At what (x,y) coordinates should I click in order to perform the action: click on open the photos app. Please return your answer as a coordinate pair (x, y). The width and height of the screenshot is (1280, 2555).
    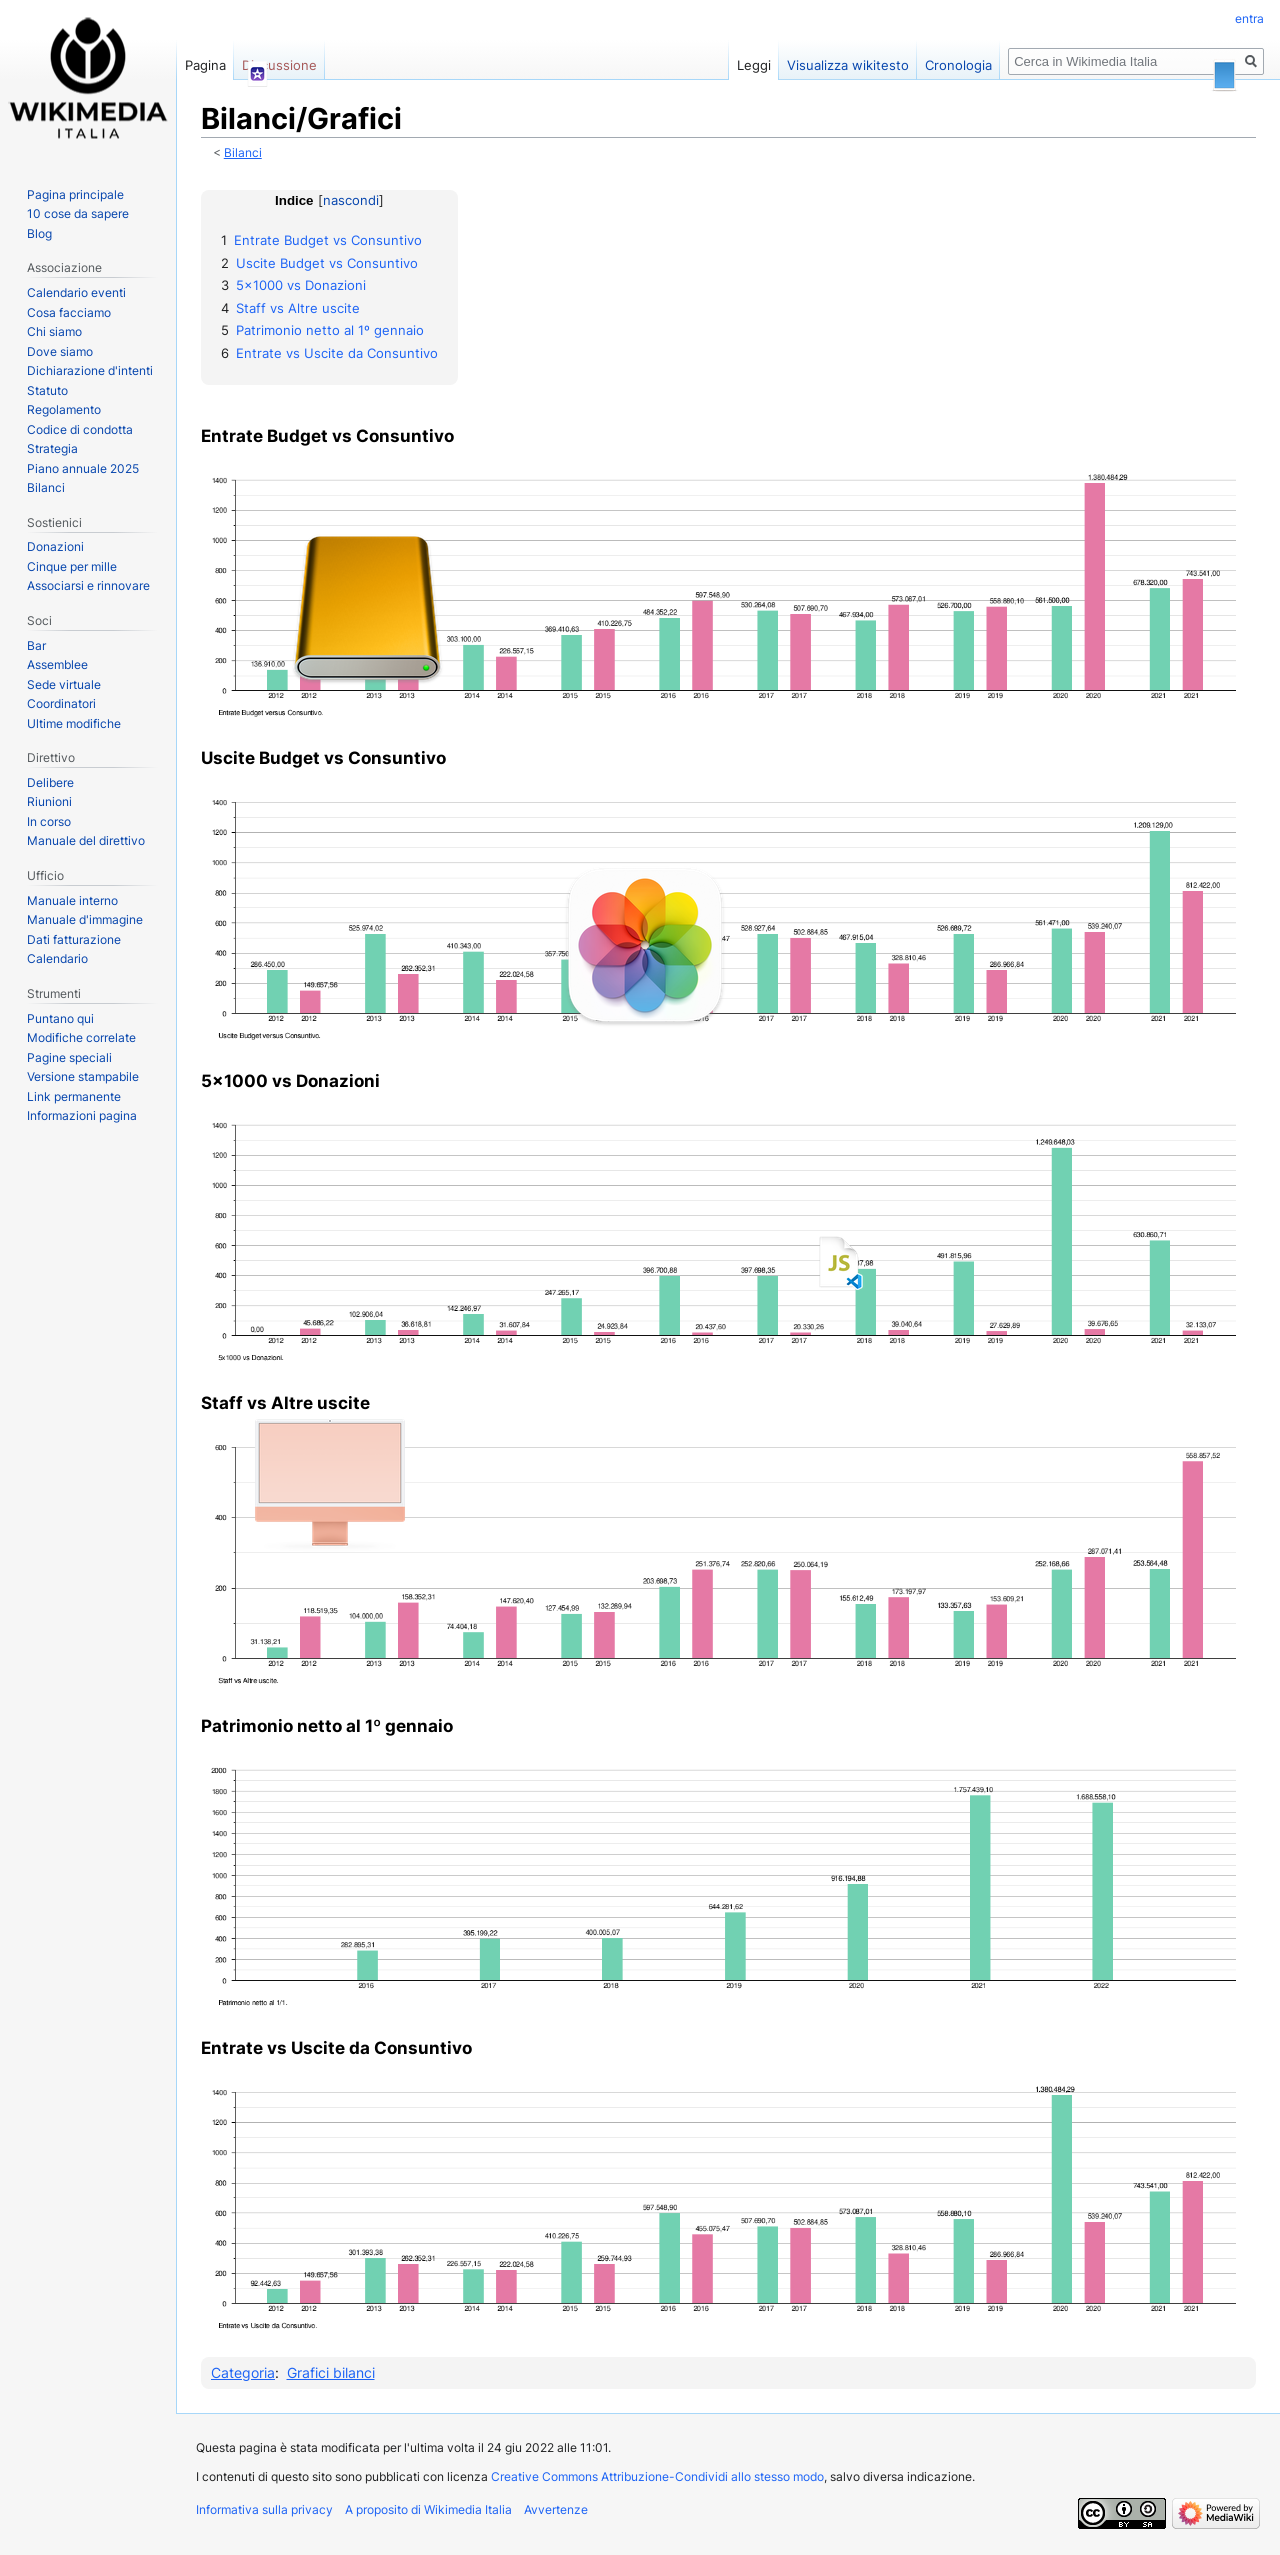
    Looking at the image, I should click on (645, 945).